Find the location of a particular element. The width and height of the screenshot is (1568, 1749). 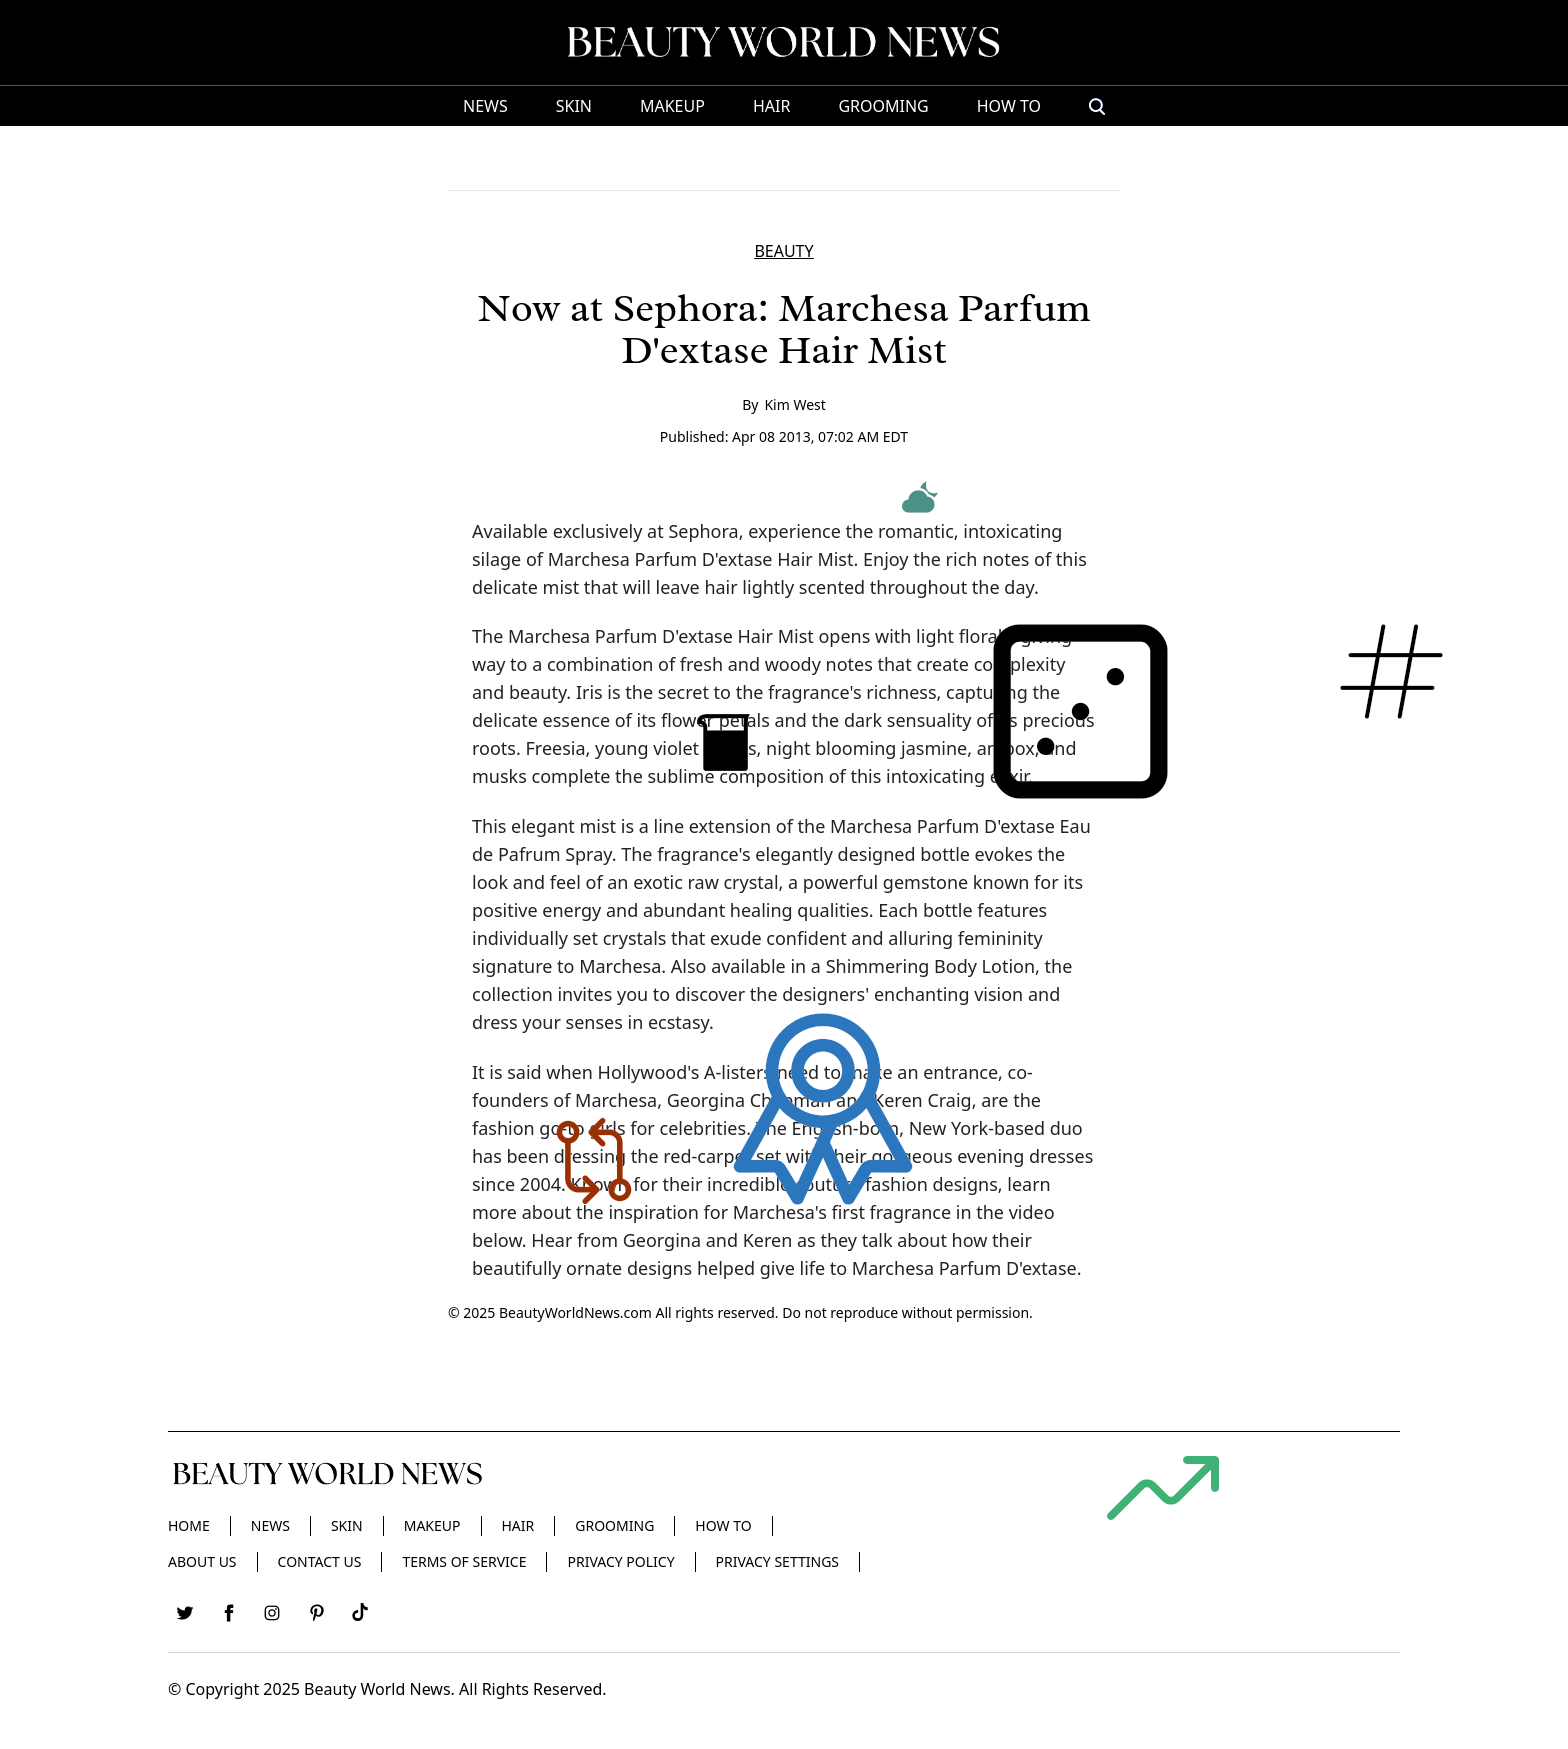

view or browse hashtags is located at coordinates (1391, 671).